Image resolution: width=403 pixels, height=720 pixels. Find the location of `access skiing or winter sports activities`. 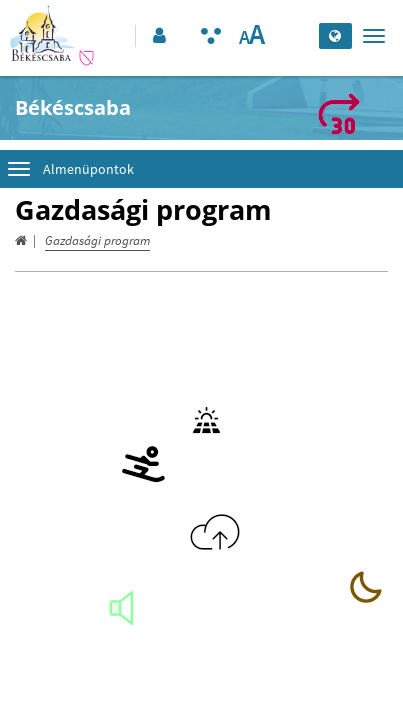

access skiing or winter sports activities is located at coordinates (143, 464).